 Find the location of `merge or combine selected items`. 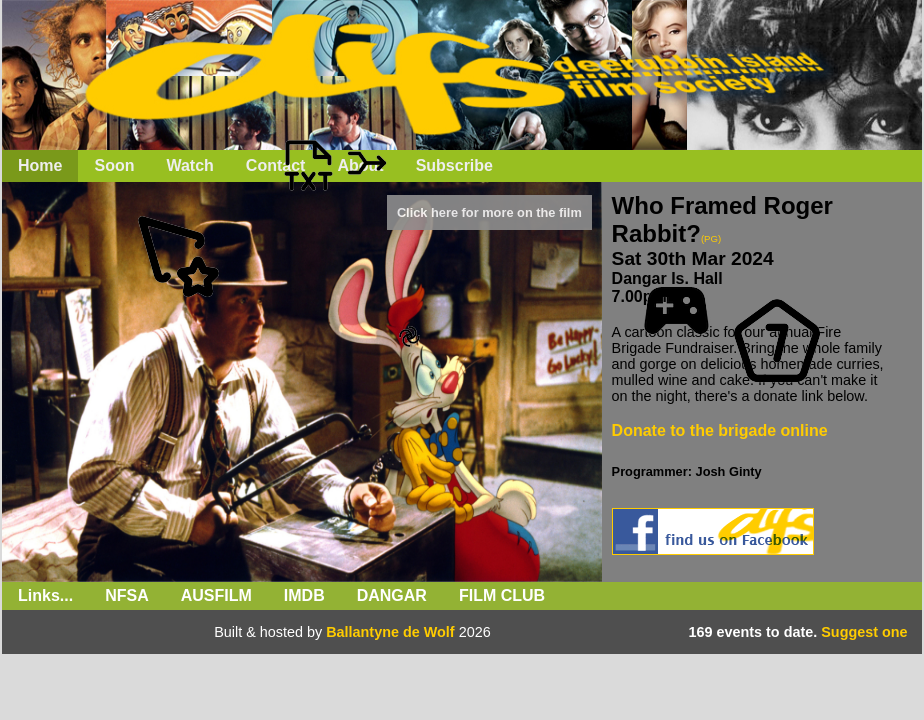

merge or combine selected items is located at coordinates (367, 163).